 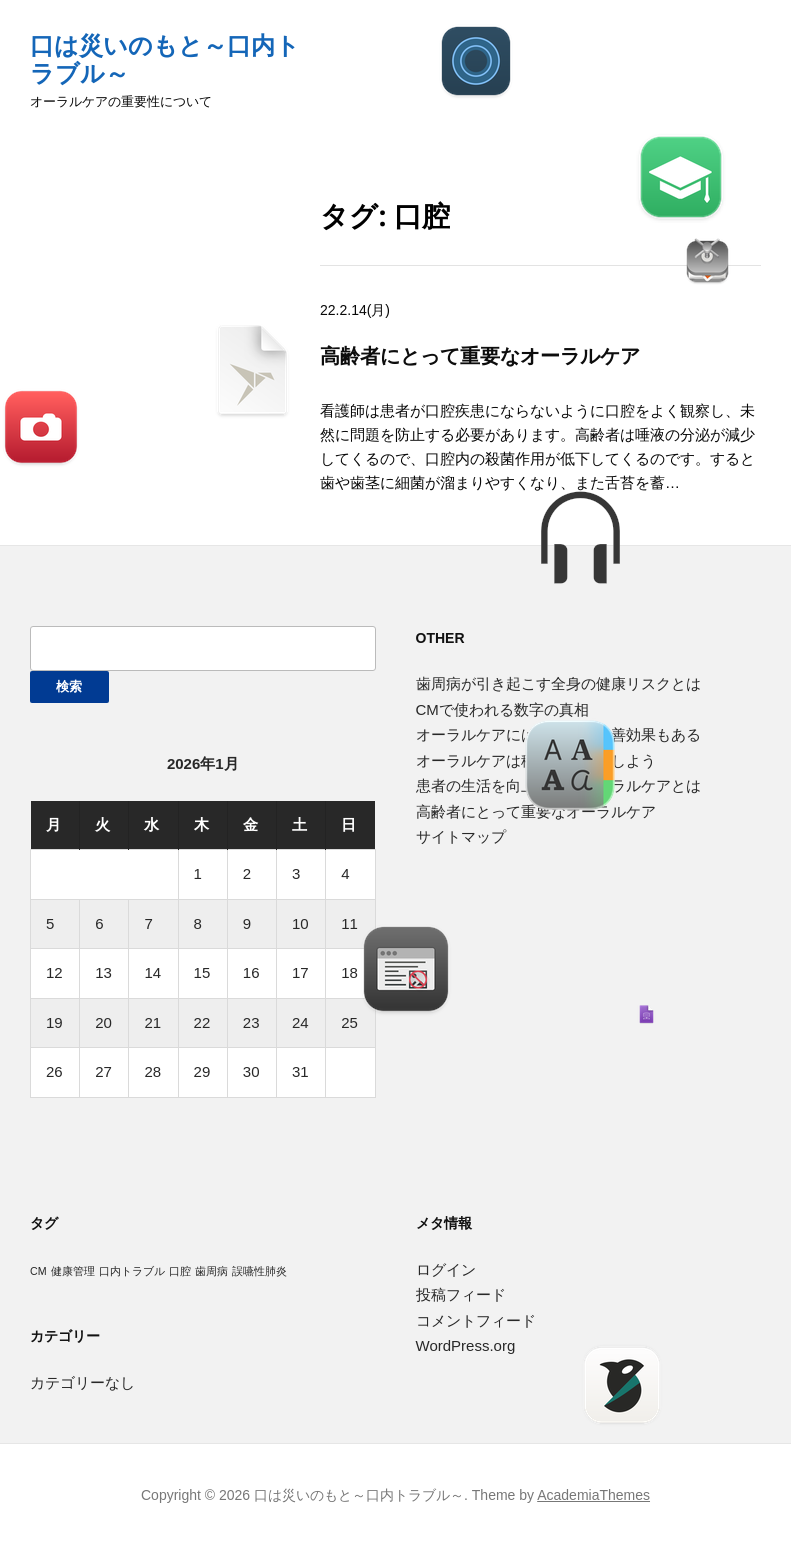 I want to click on launch armagetron game, so click(x=476, y=61).